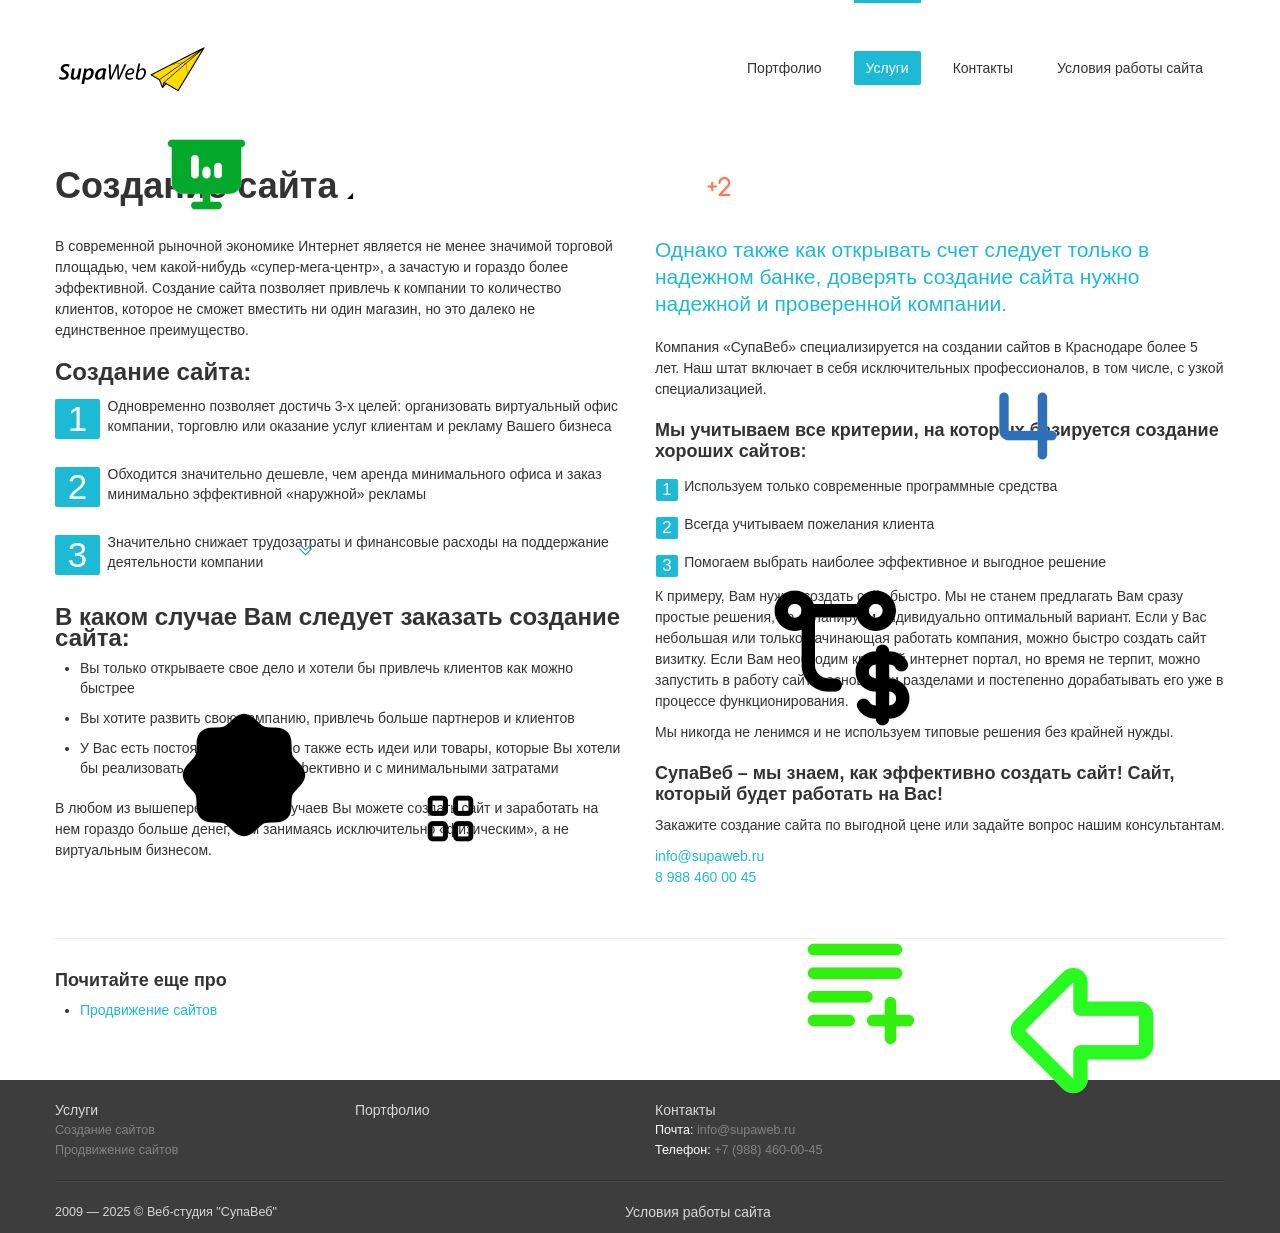 The image size is (1280, 1233). What do you see at coordinates (206, 174) in the screenshot?
I see `view presentation analytics` at bounding box center [206, 174].